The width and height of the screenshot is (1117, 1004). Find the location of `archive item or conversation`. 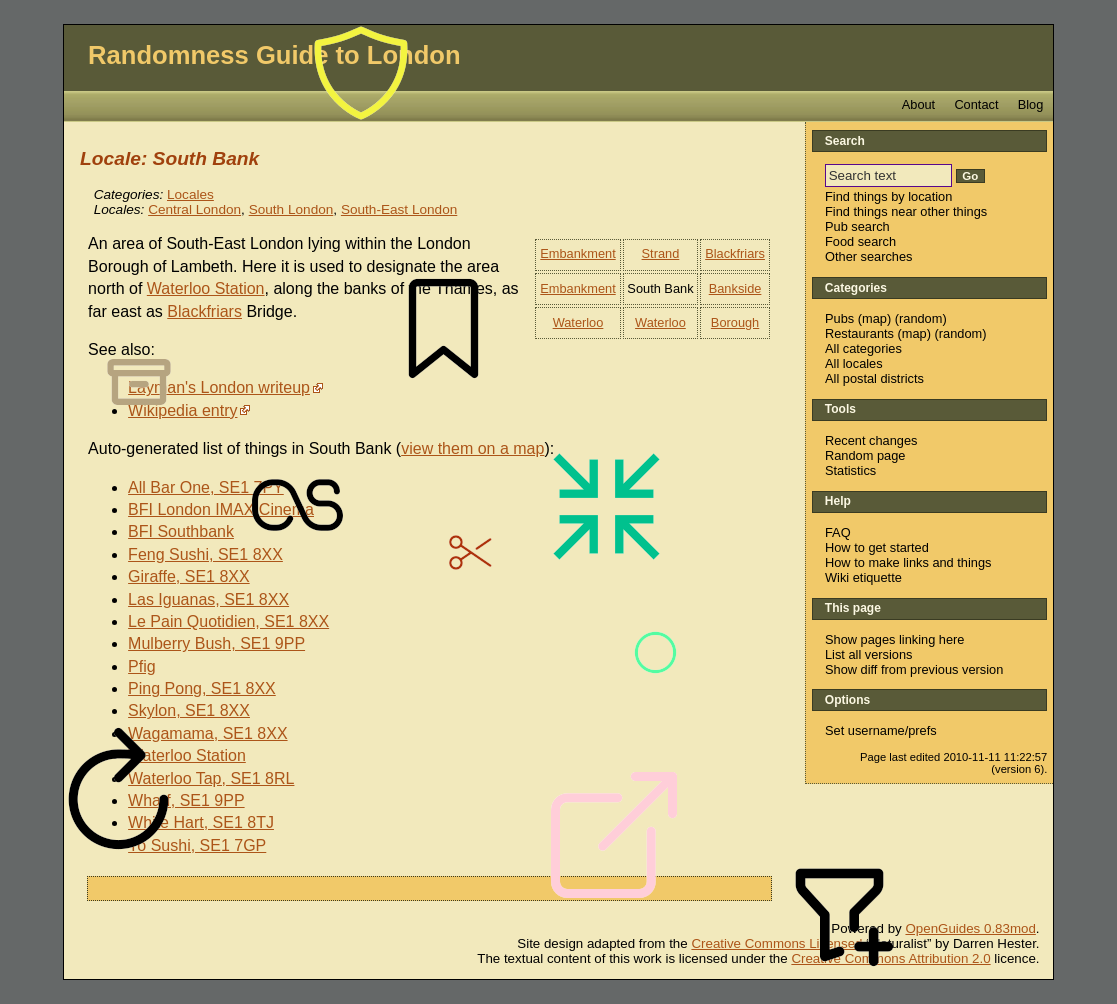

archive item or conversation is located at coordinates (139, 382).